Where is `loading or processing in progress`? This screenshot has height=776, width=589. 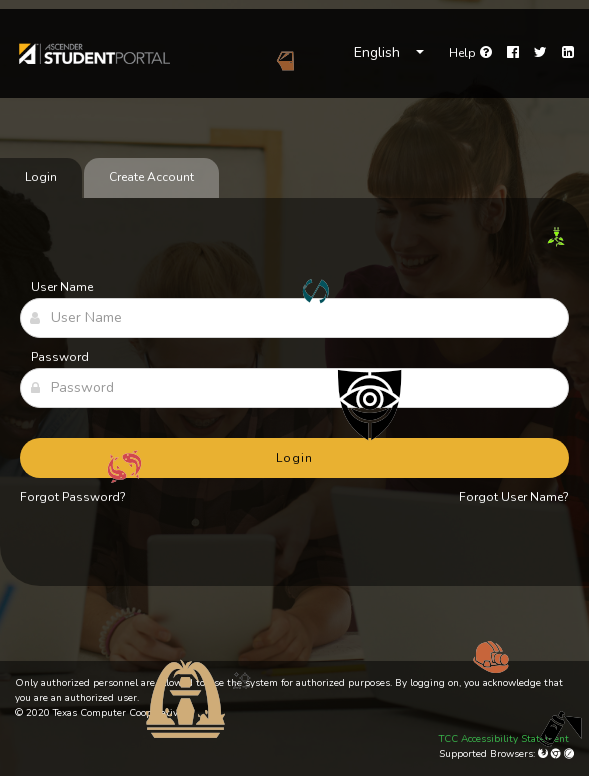
loading or processing in progress is located at coordinates (316, 291).